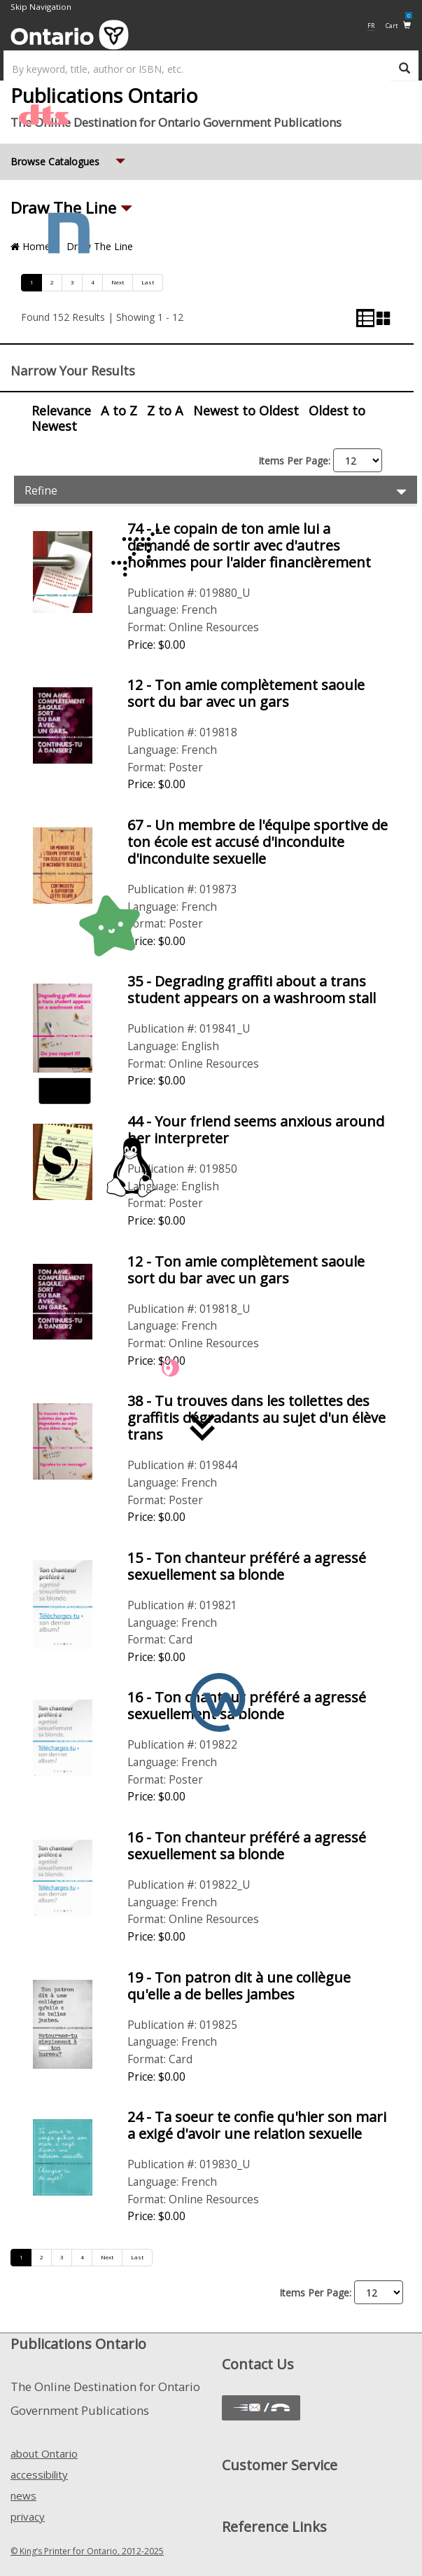 The height and width of the screenshot is (2576, 422). What do you see at coordinates (69, 233) in the screenshot?
I see `open the Note app` at bounding box center [69, 233].